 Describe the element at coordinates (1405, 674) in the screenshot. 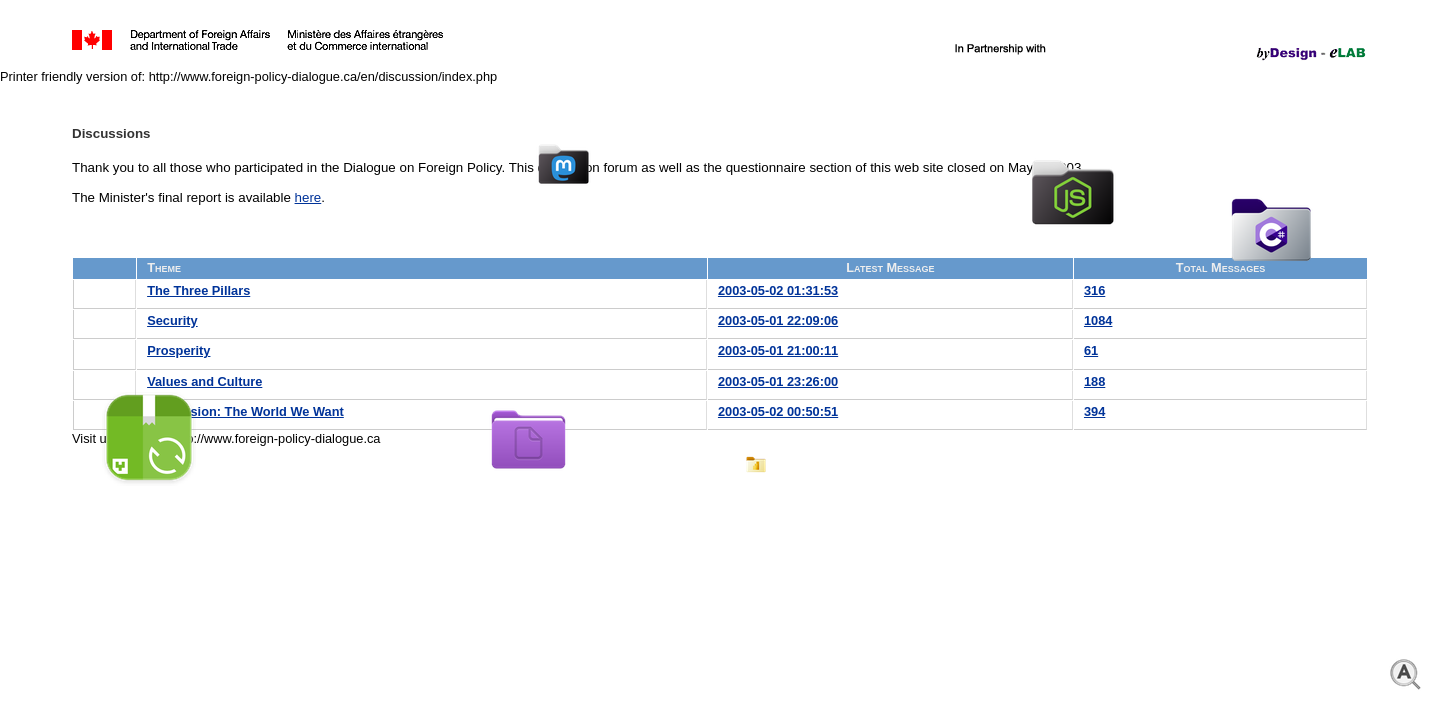

I see `search for text or content` at that location.